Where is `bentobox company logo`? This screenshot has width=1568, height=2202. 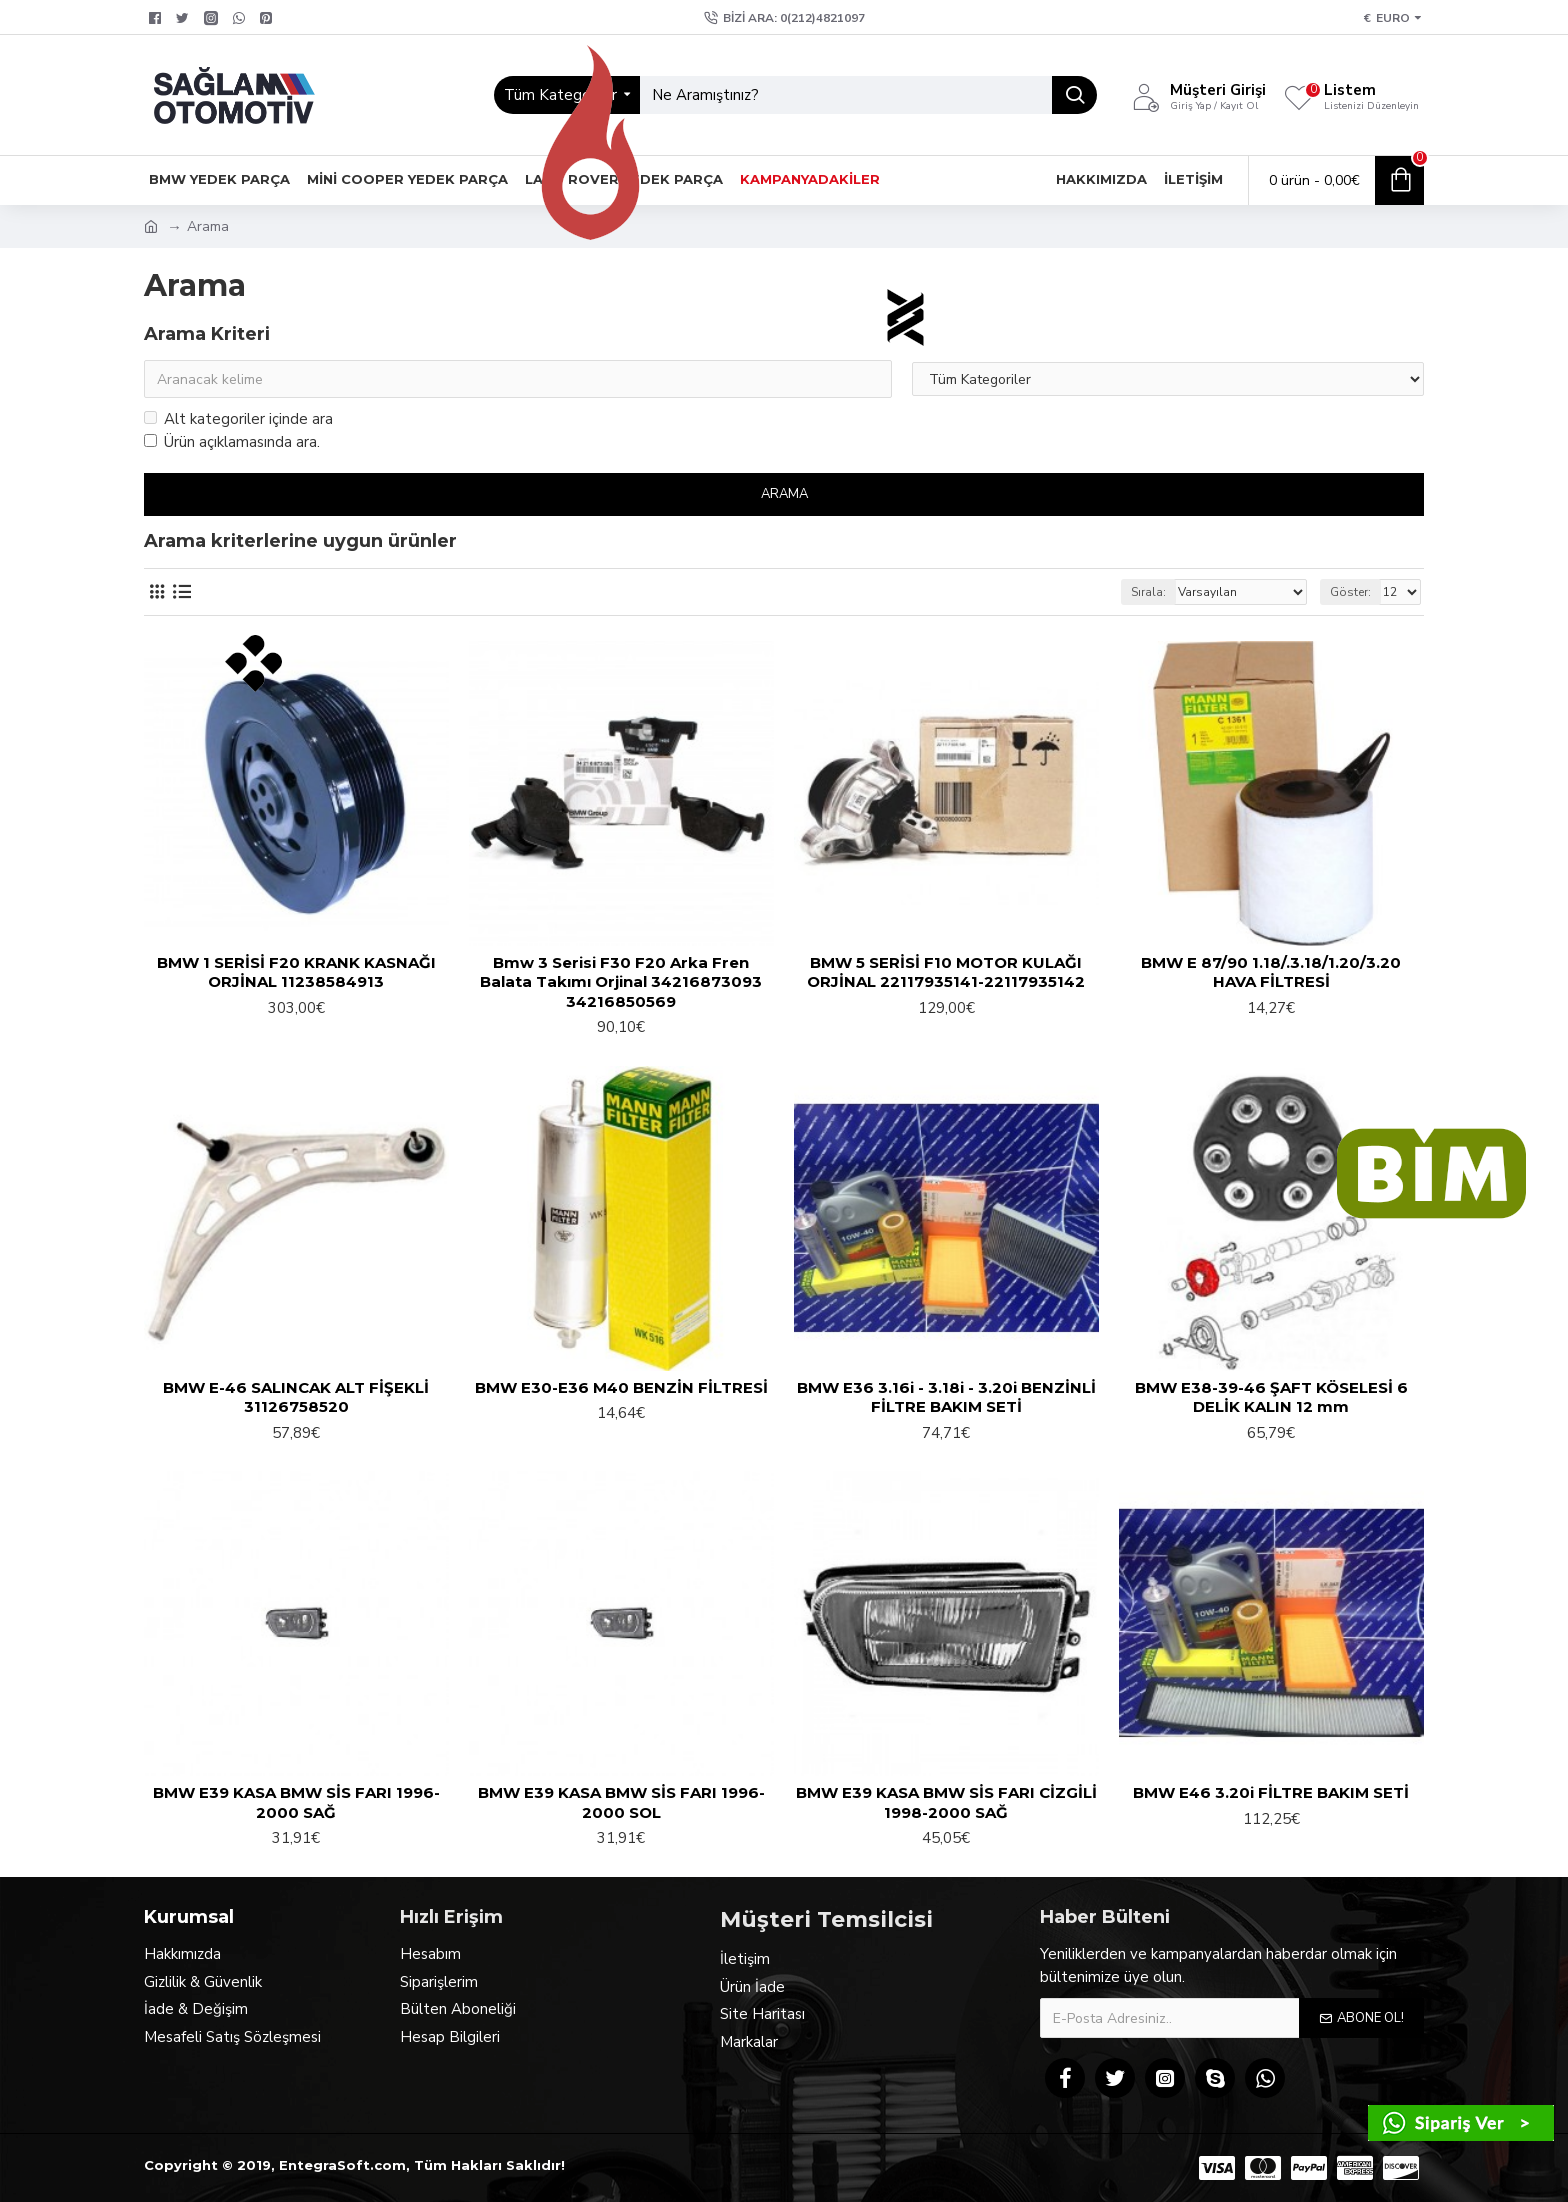
bentobox company logo is located at coordinates (253, 663).